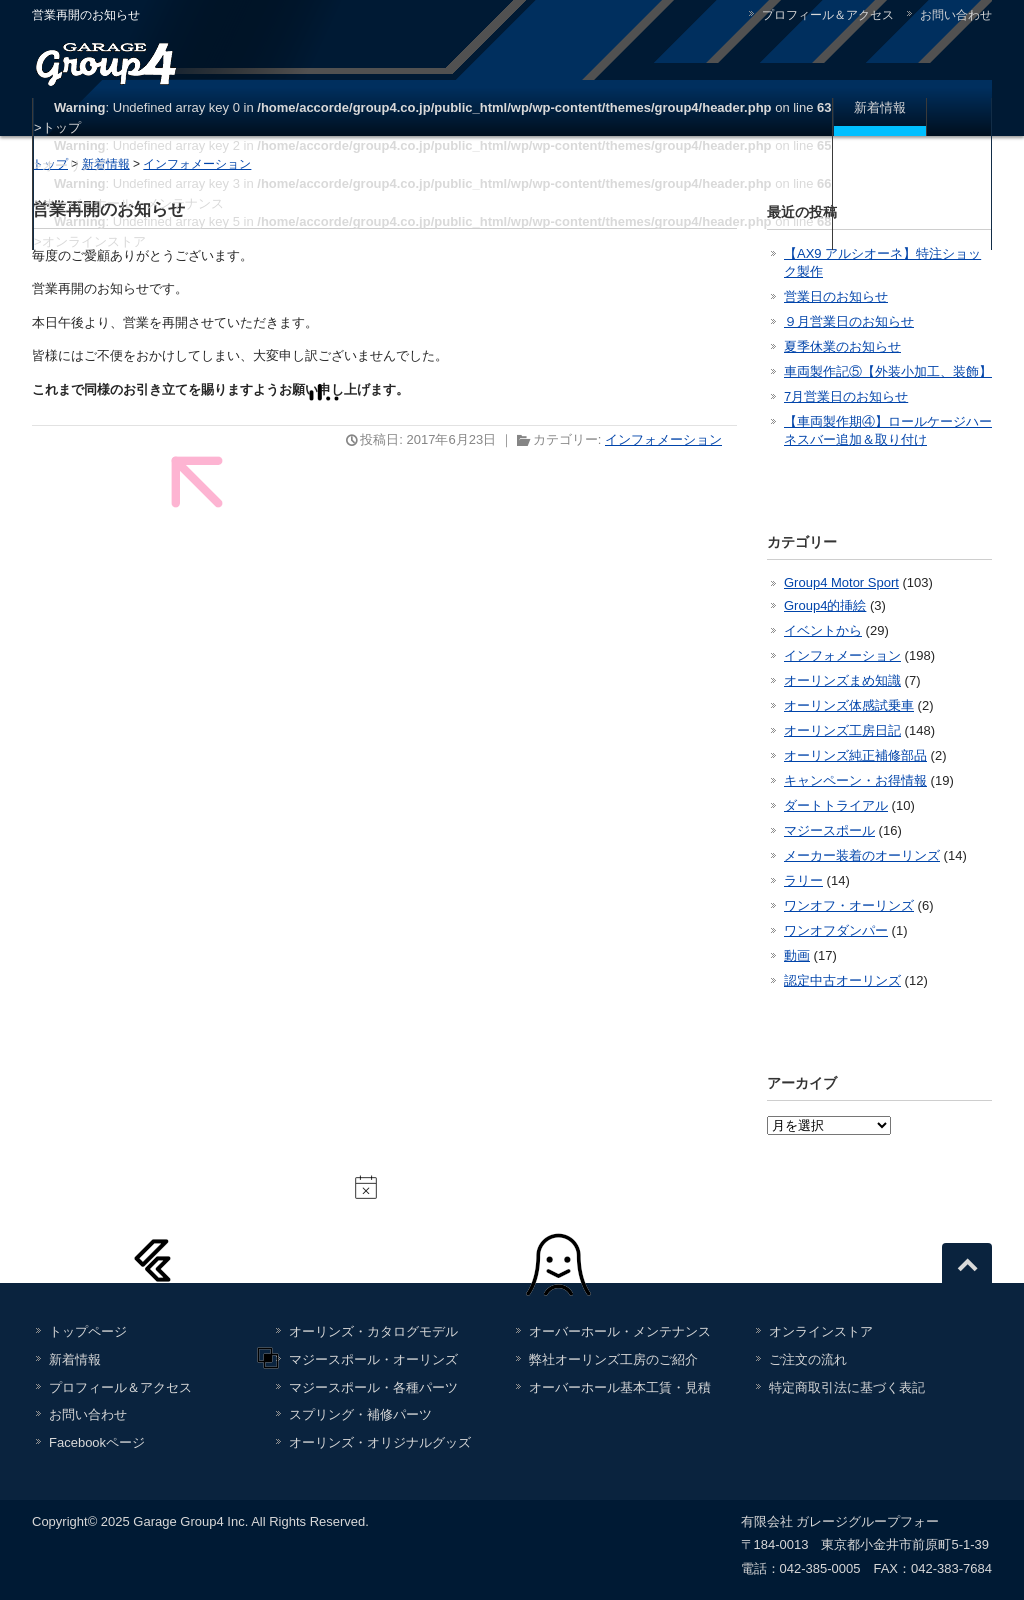 This screenshot has height=1600, width=1024. Describe the element at coordinates (366, 1188) in the screenshot. I see `cancel or delete an event` at that location.